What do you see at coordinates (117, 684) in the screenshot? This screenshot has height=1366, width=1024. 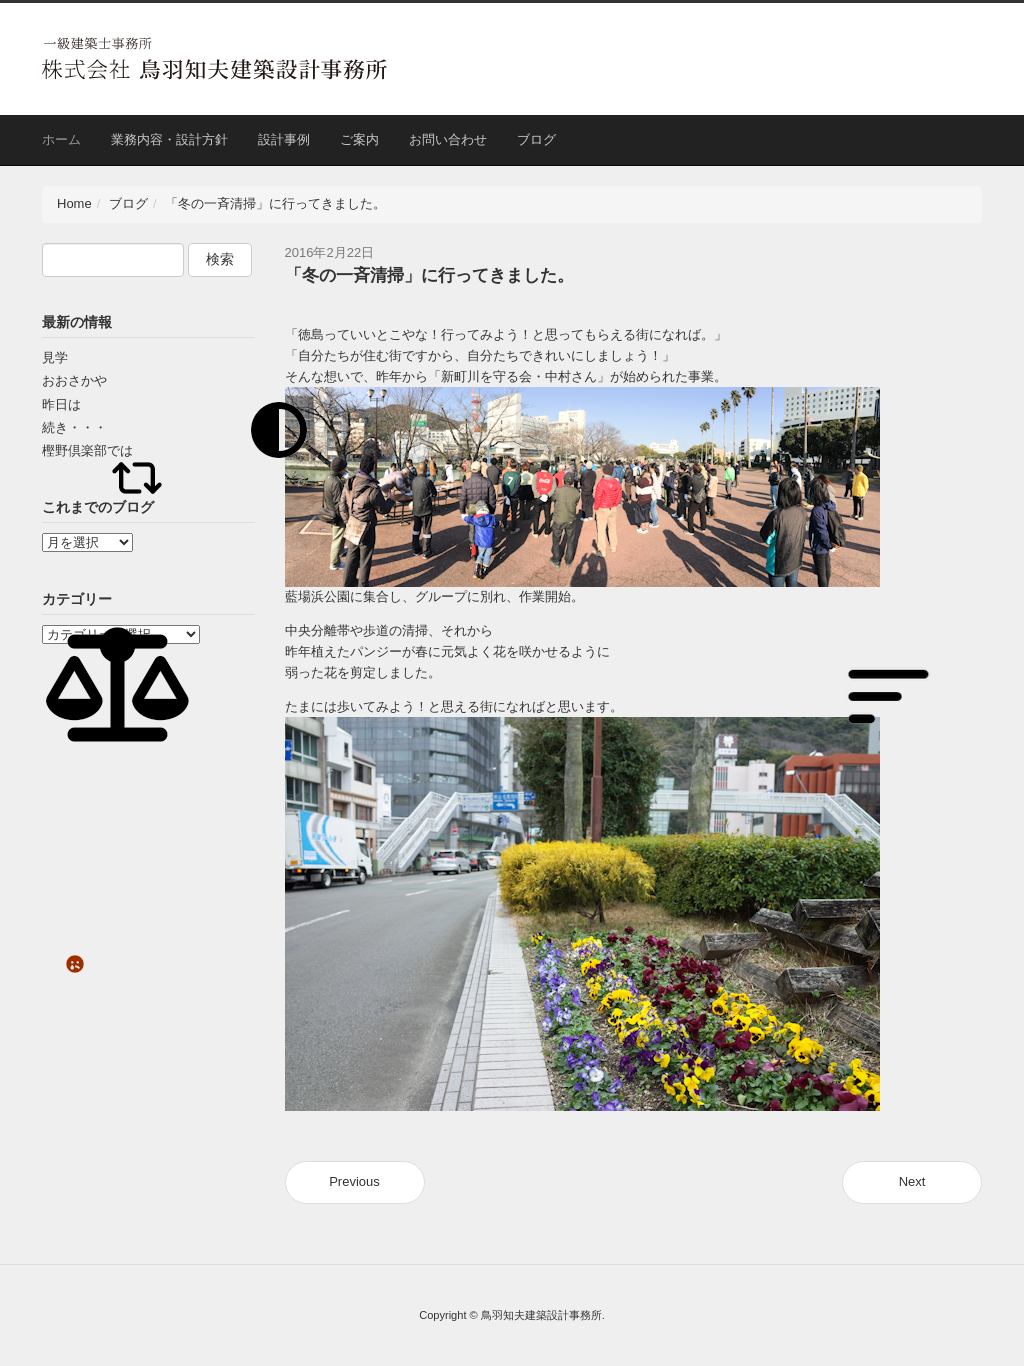 I see `access legal or terms of service information` at bounding box center [117, 684].